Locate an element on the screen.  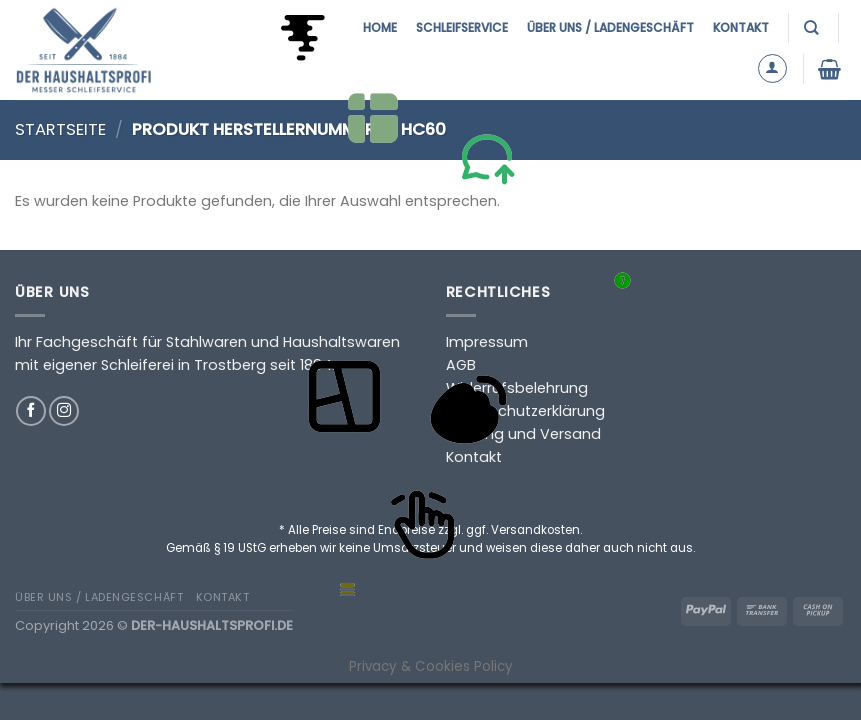
open weibo app is located at coordinates (468, 409).